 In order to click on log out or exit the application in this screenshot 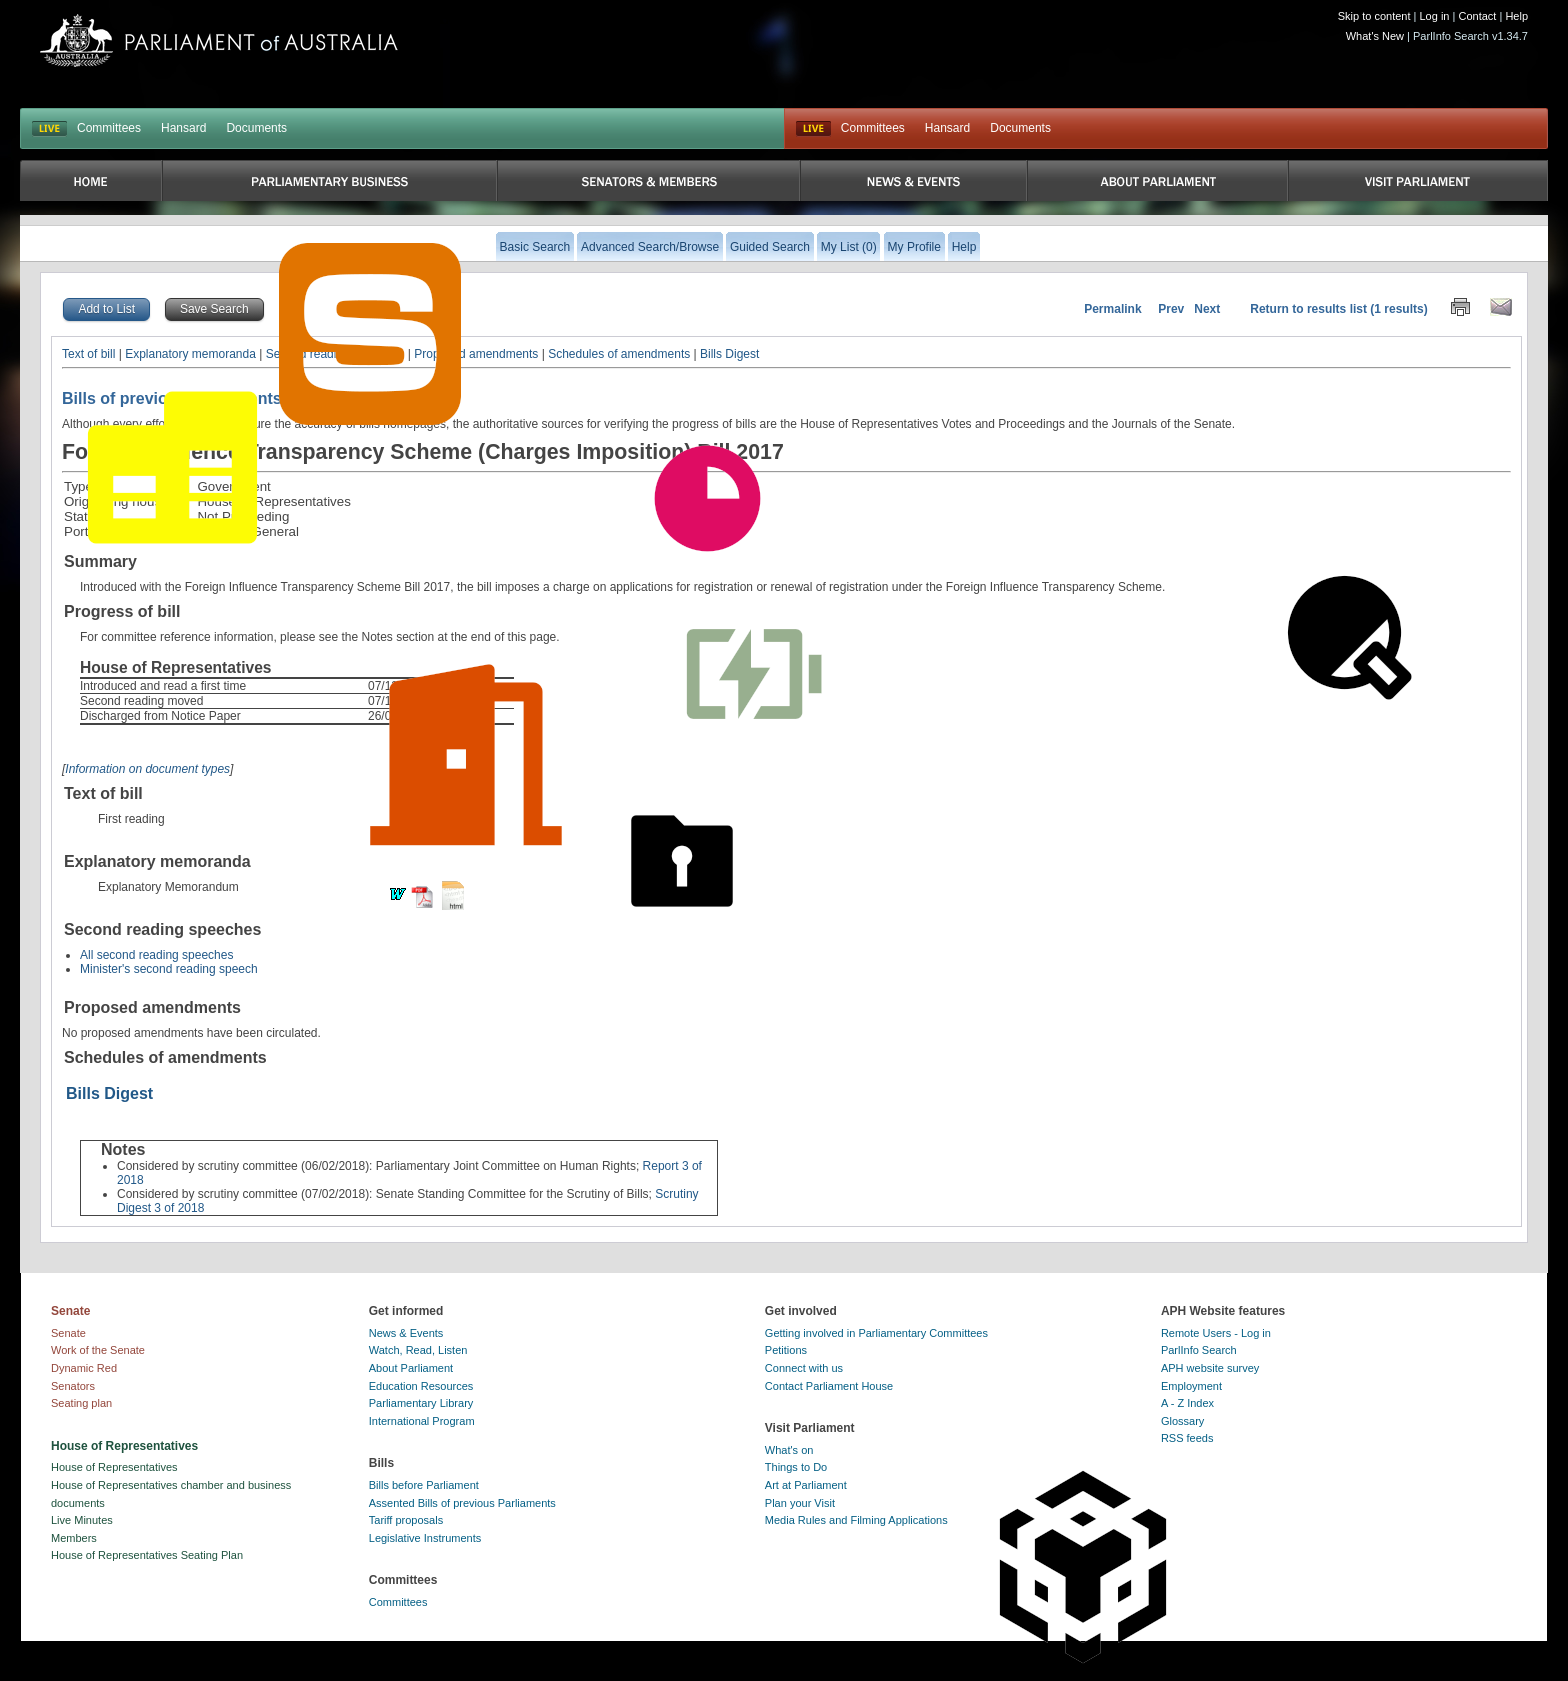, I will do `click(466, 759)`.